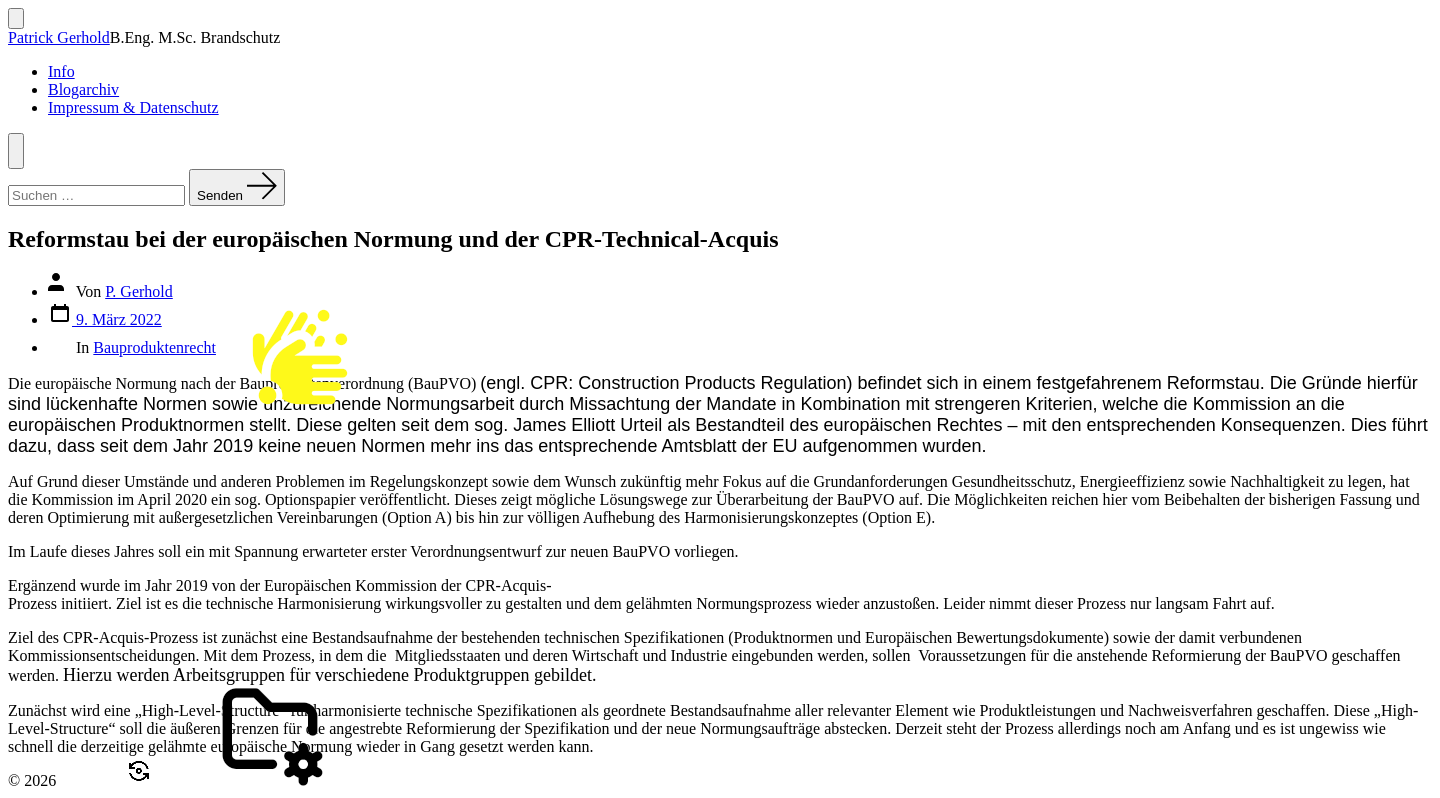  What do you see at coordinates (300, 357) in the screenshot?
I see `wash hands reminder or hygiene indicator` at bounding box center [300, 357].